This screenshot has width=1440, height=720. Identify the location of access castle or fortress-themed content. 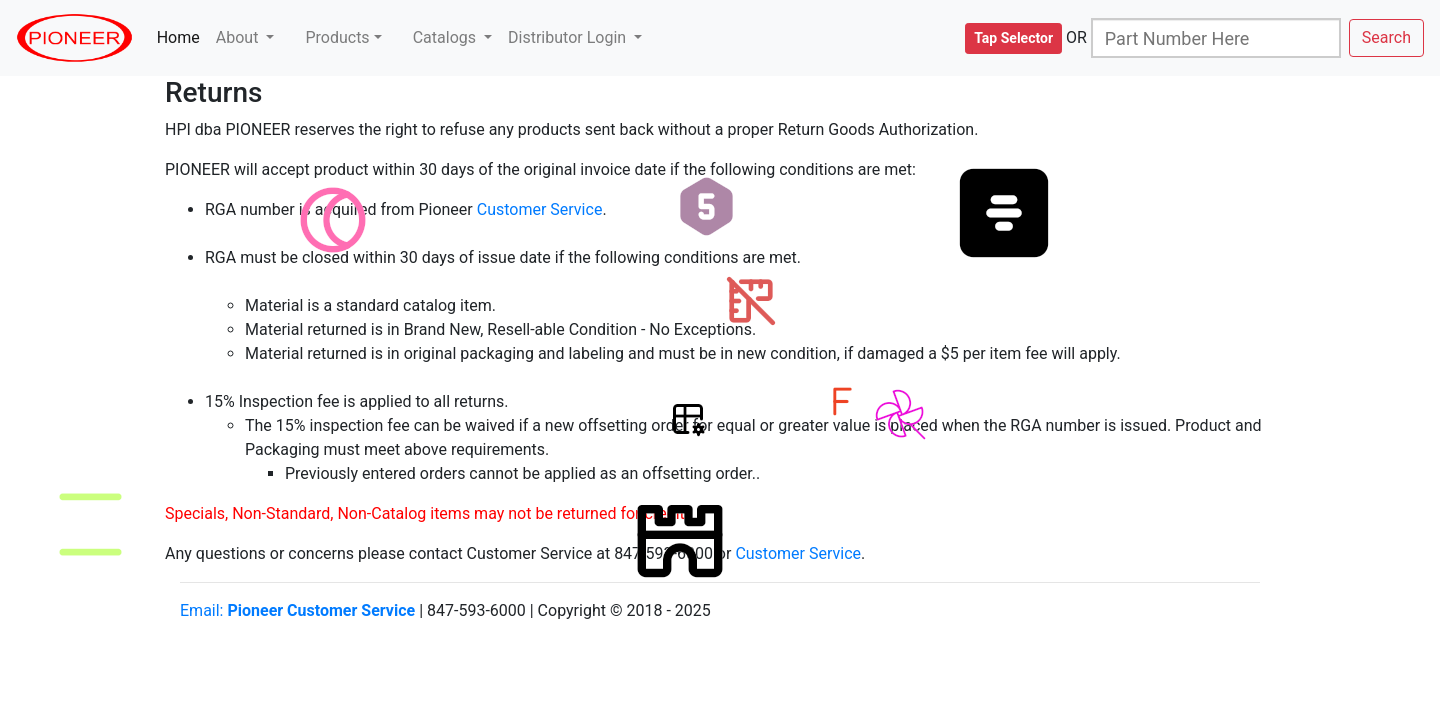
(680, 539).